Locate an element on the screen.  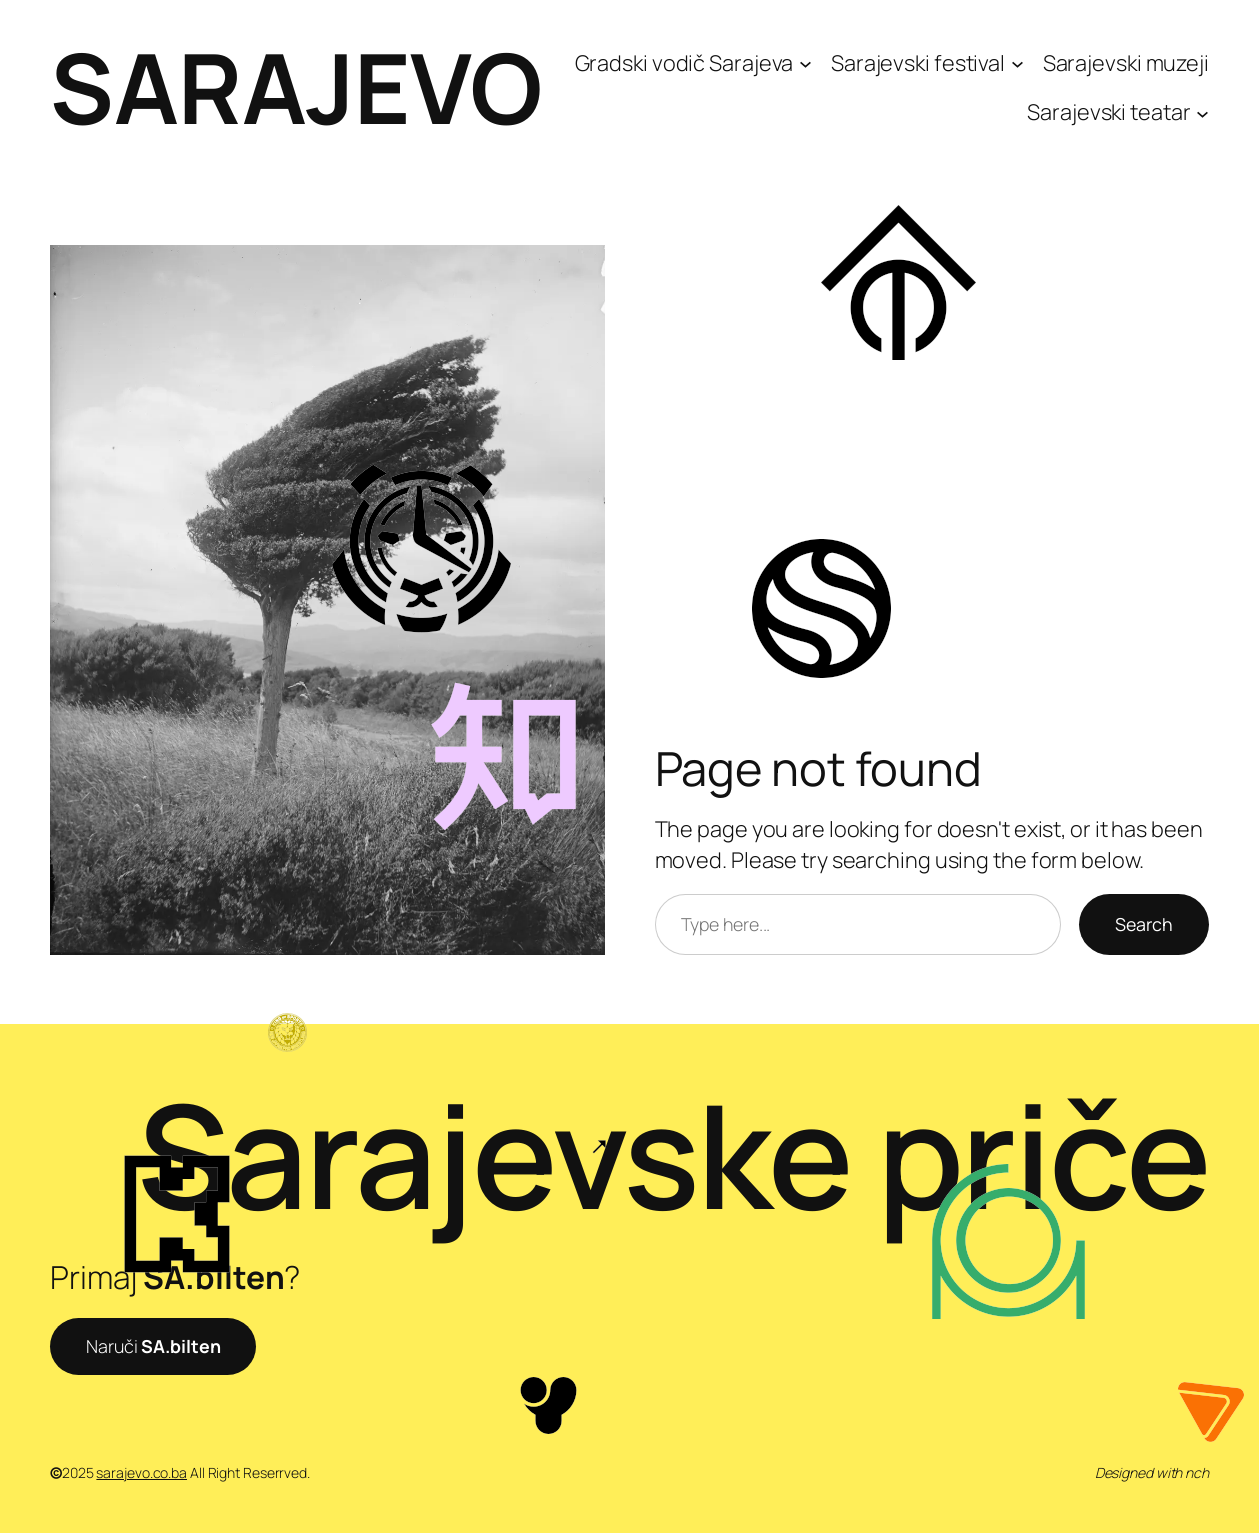
open zhihu app is located at coordinates (505, 754).